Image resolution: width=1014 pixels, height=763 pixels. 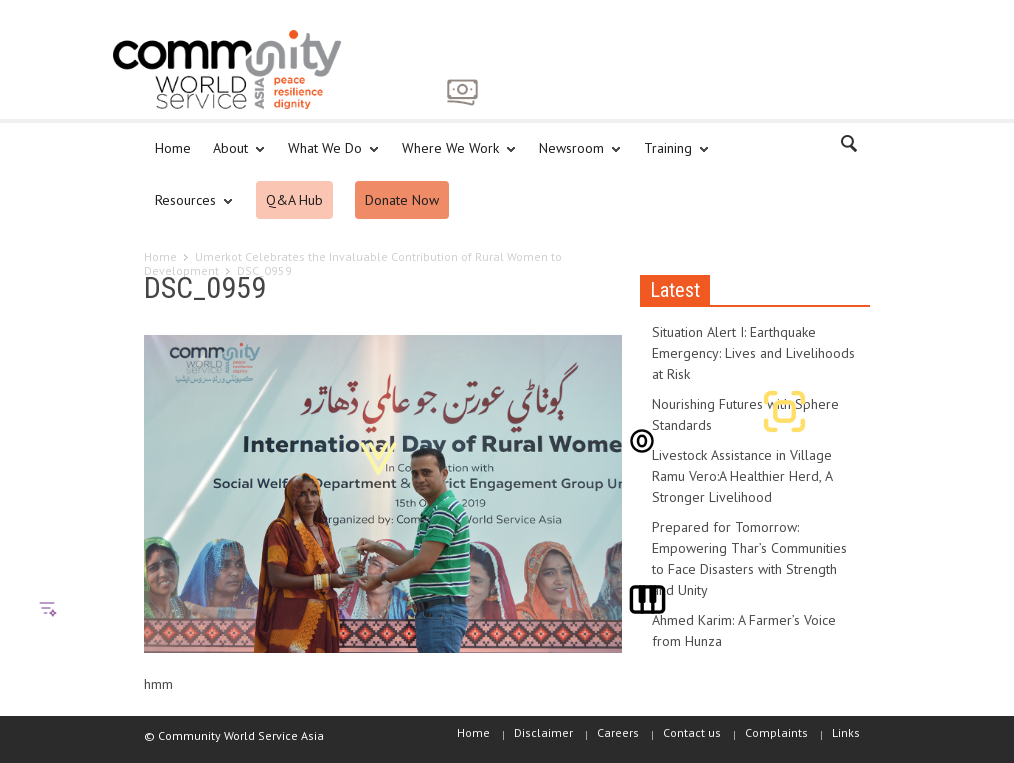 What do you see at coordinates (462, 91) in the screenshot?
I see `view your account balance` at bounding box center [462, 91].